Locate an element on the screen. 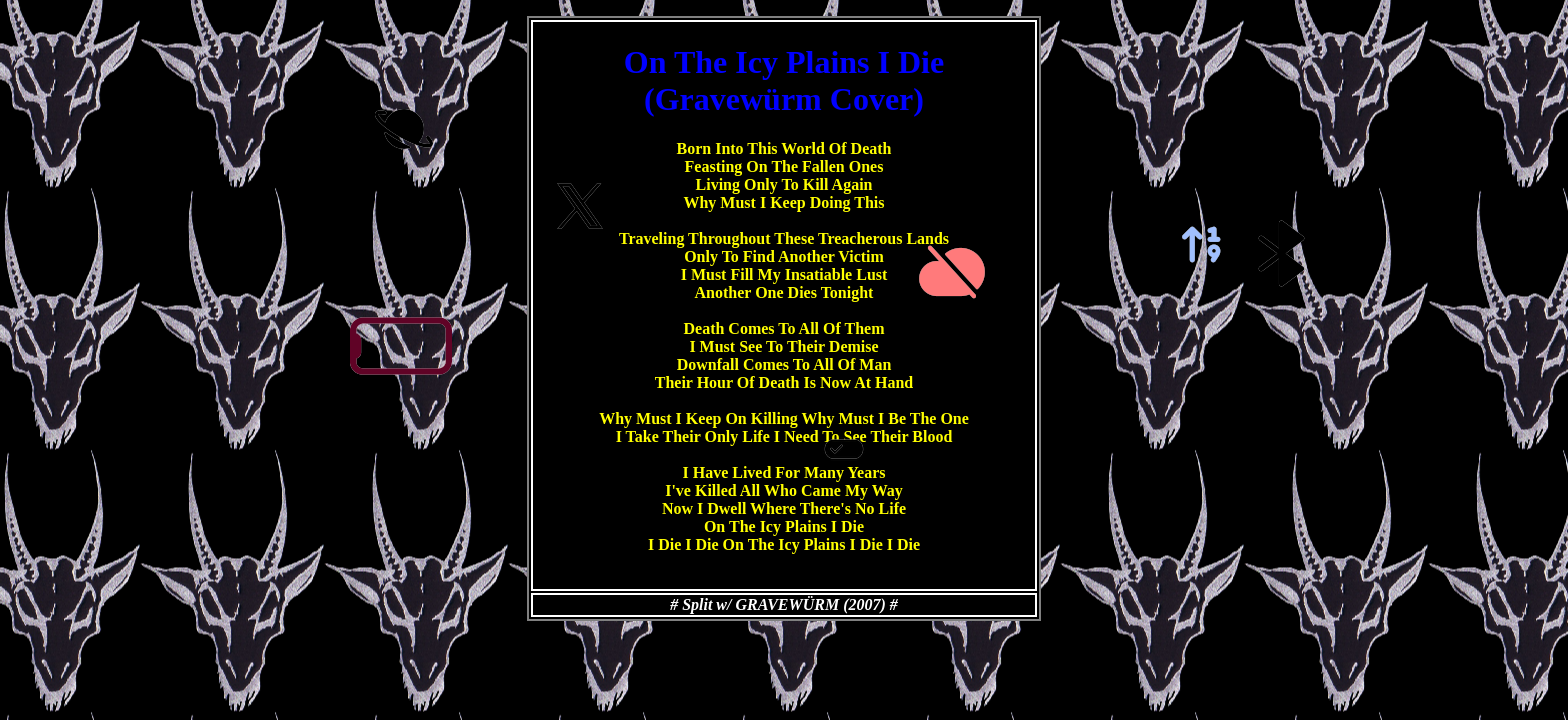 This screenshot has width=1568, height=720. explore global or worldwide content is located at coordinates (404, 129).